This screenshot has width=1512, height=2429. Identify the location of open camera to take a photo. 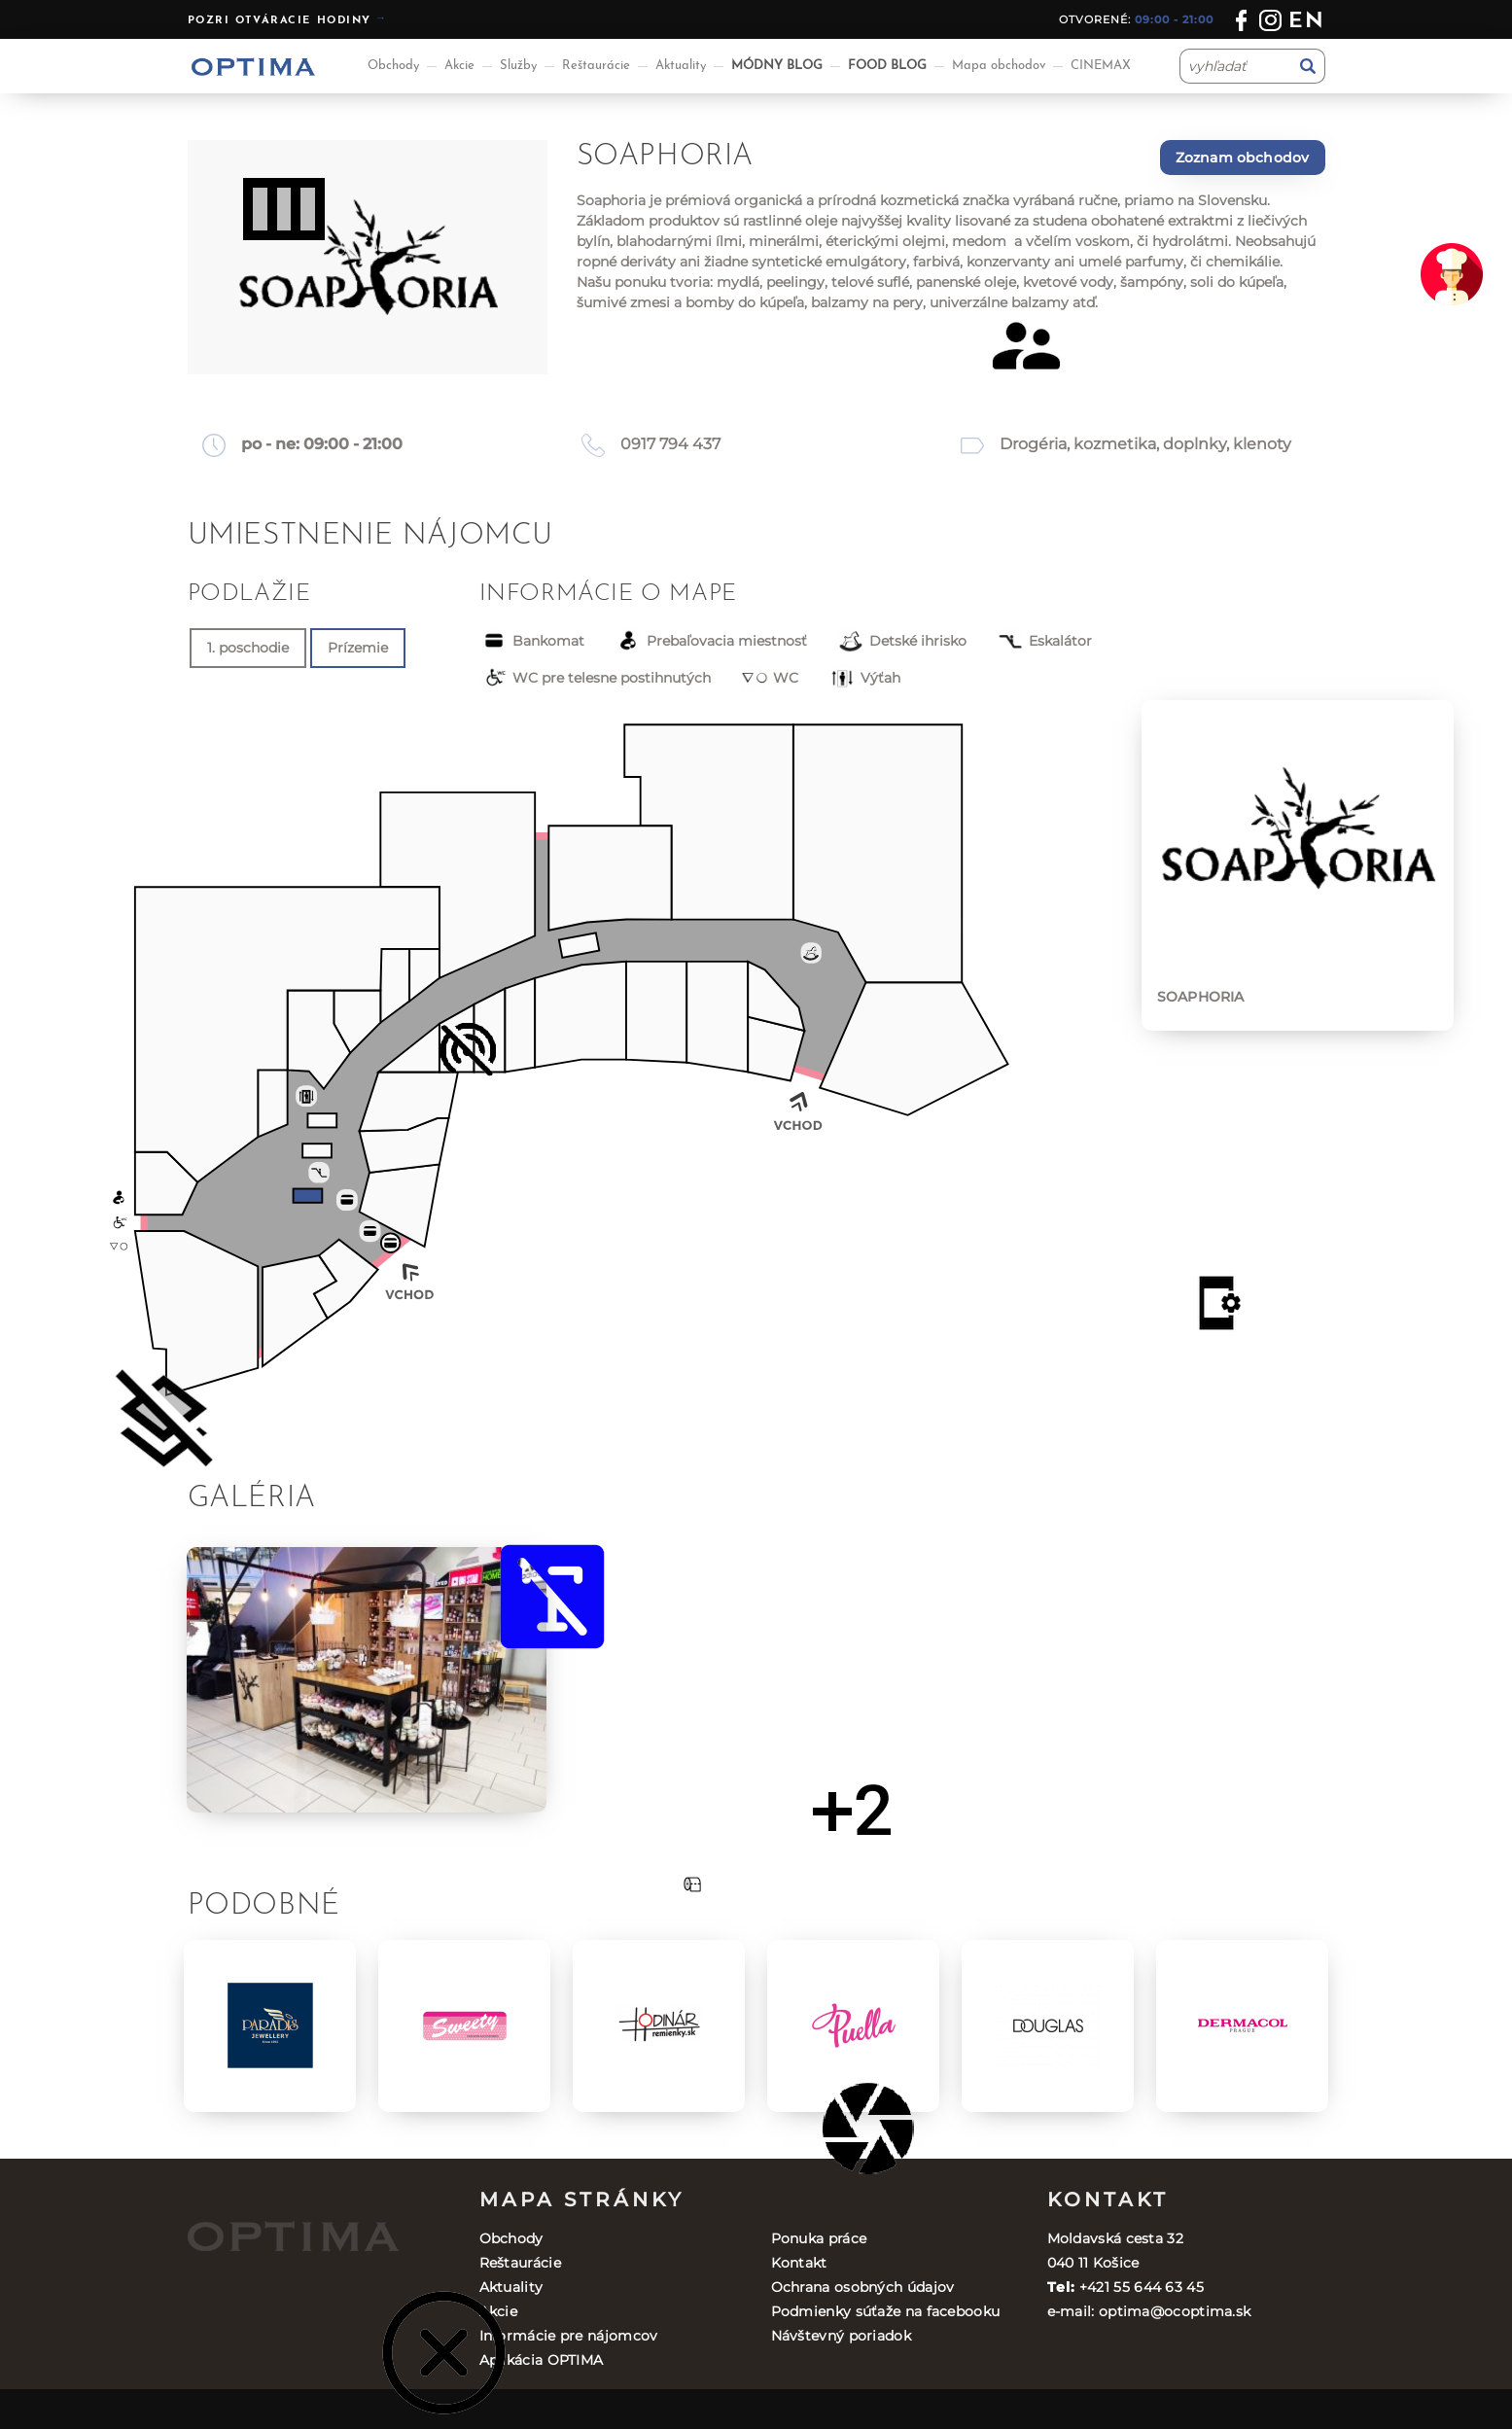
(868, 2129).